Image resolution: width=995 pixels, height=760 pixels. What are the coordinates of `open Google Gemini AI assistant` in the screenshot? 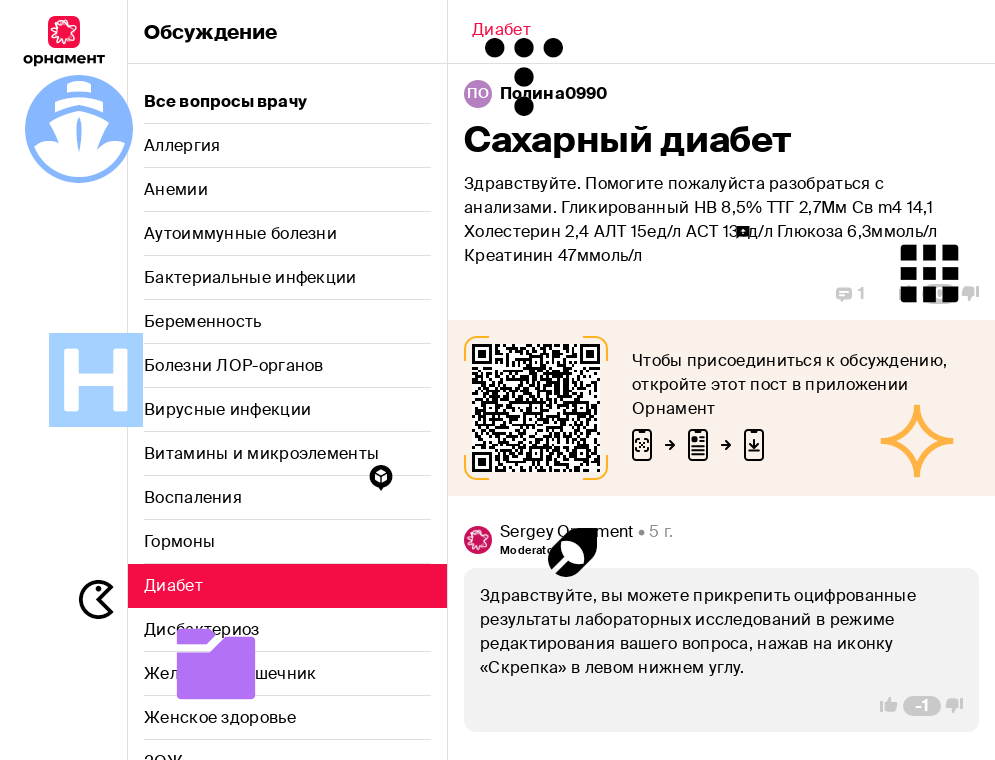 It's located at (917, 441).